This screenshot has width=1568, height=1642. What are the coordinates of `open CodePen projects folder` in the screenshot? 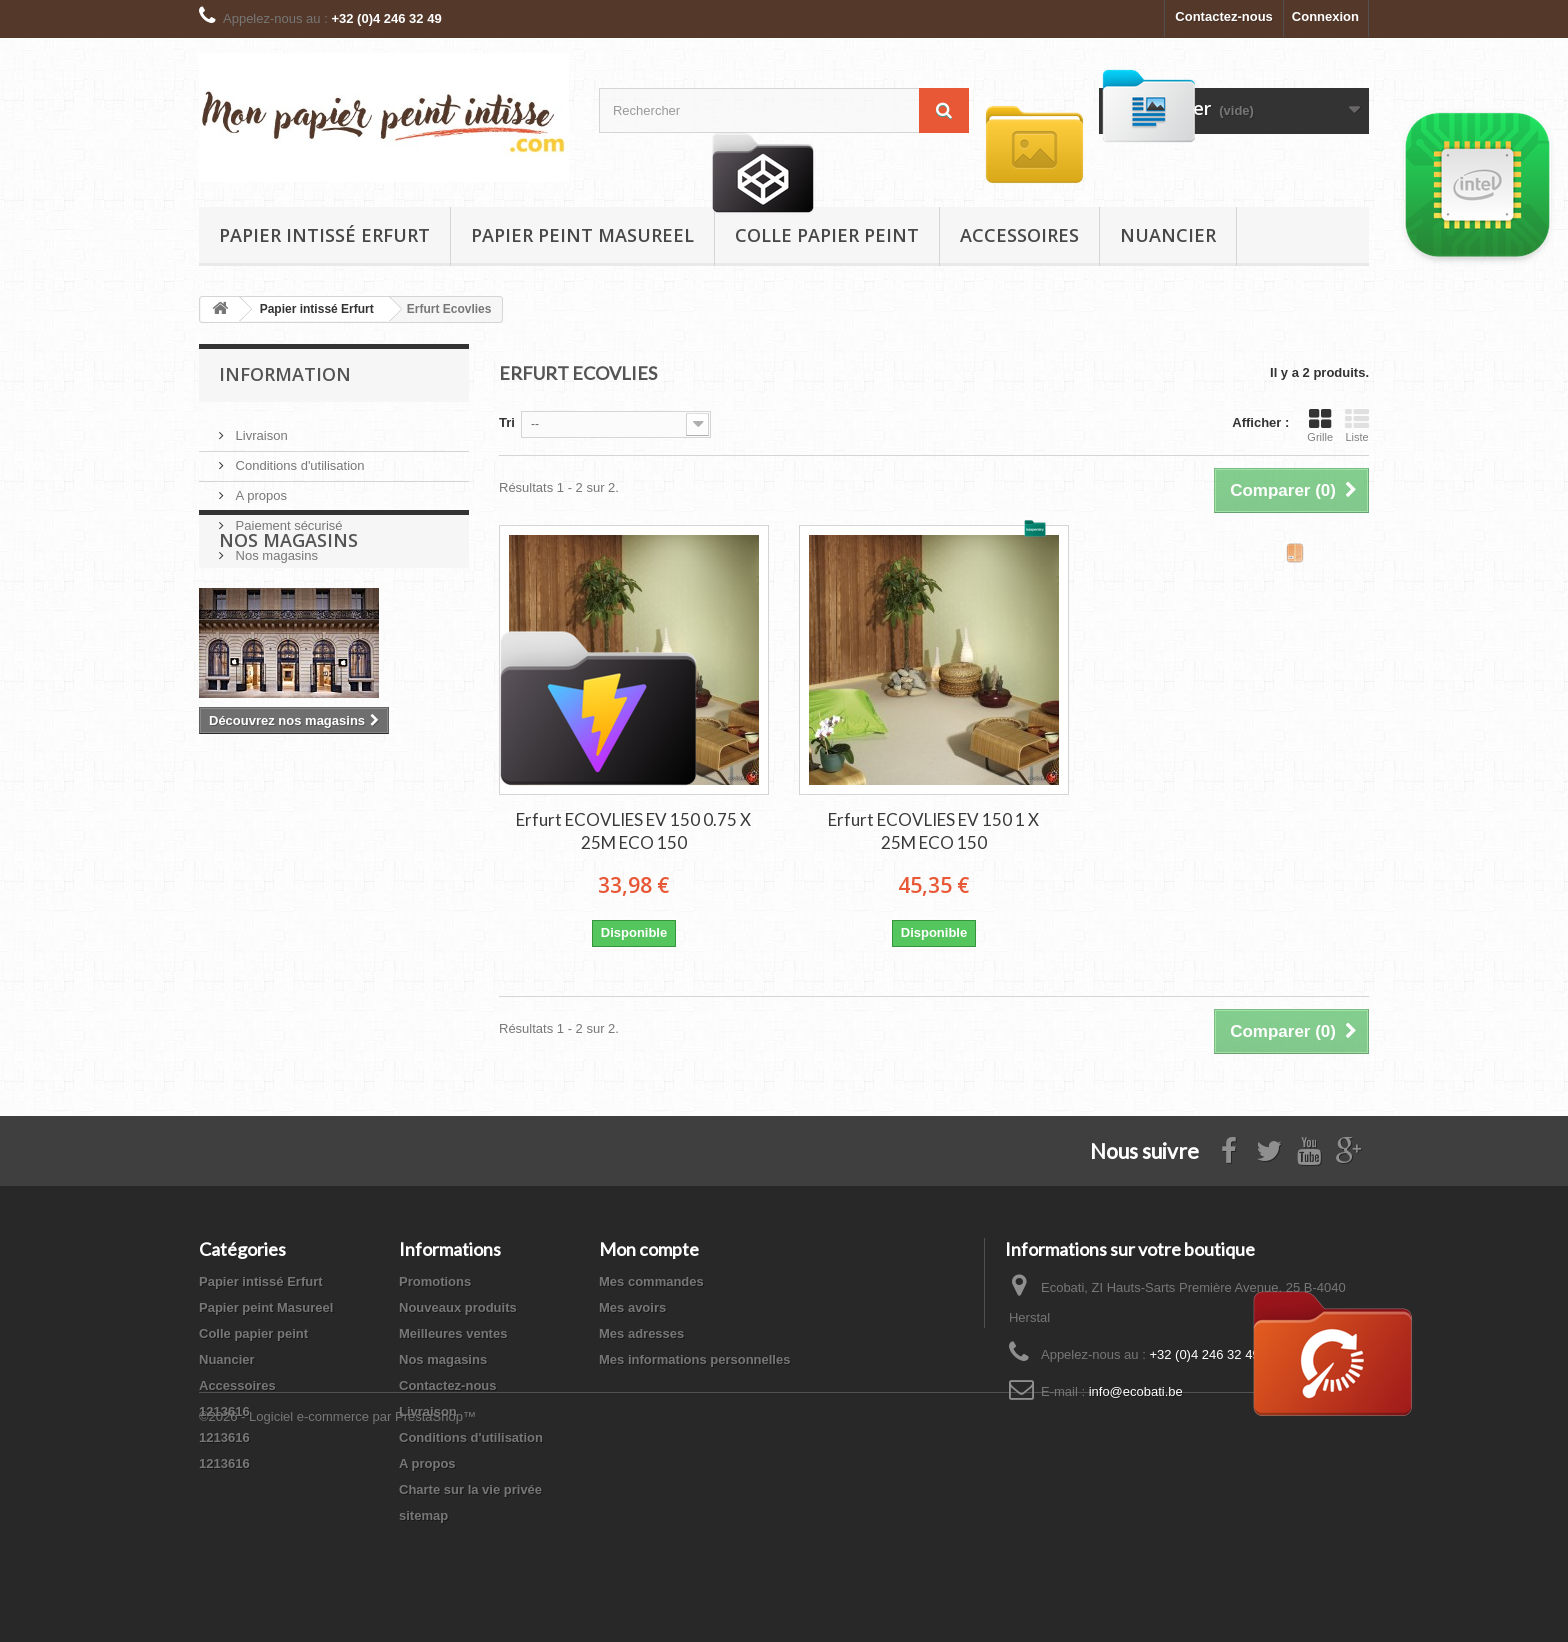 It's located at (762, 175).